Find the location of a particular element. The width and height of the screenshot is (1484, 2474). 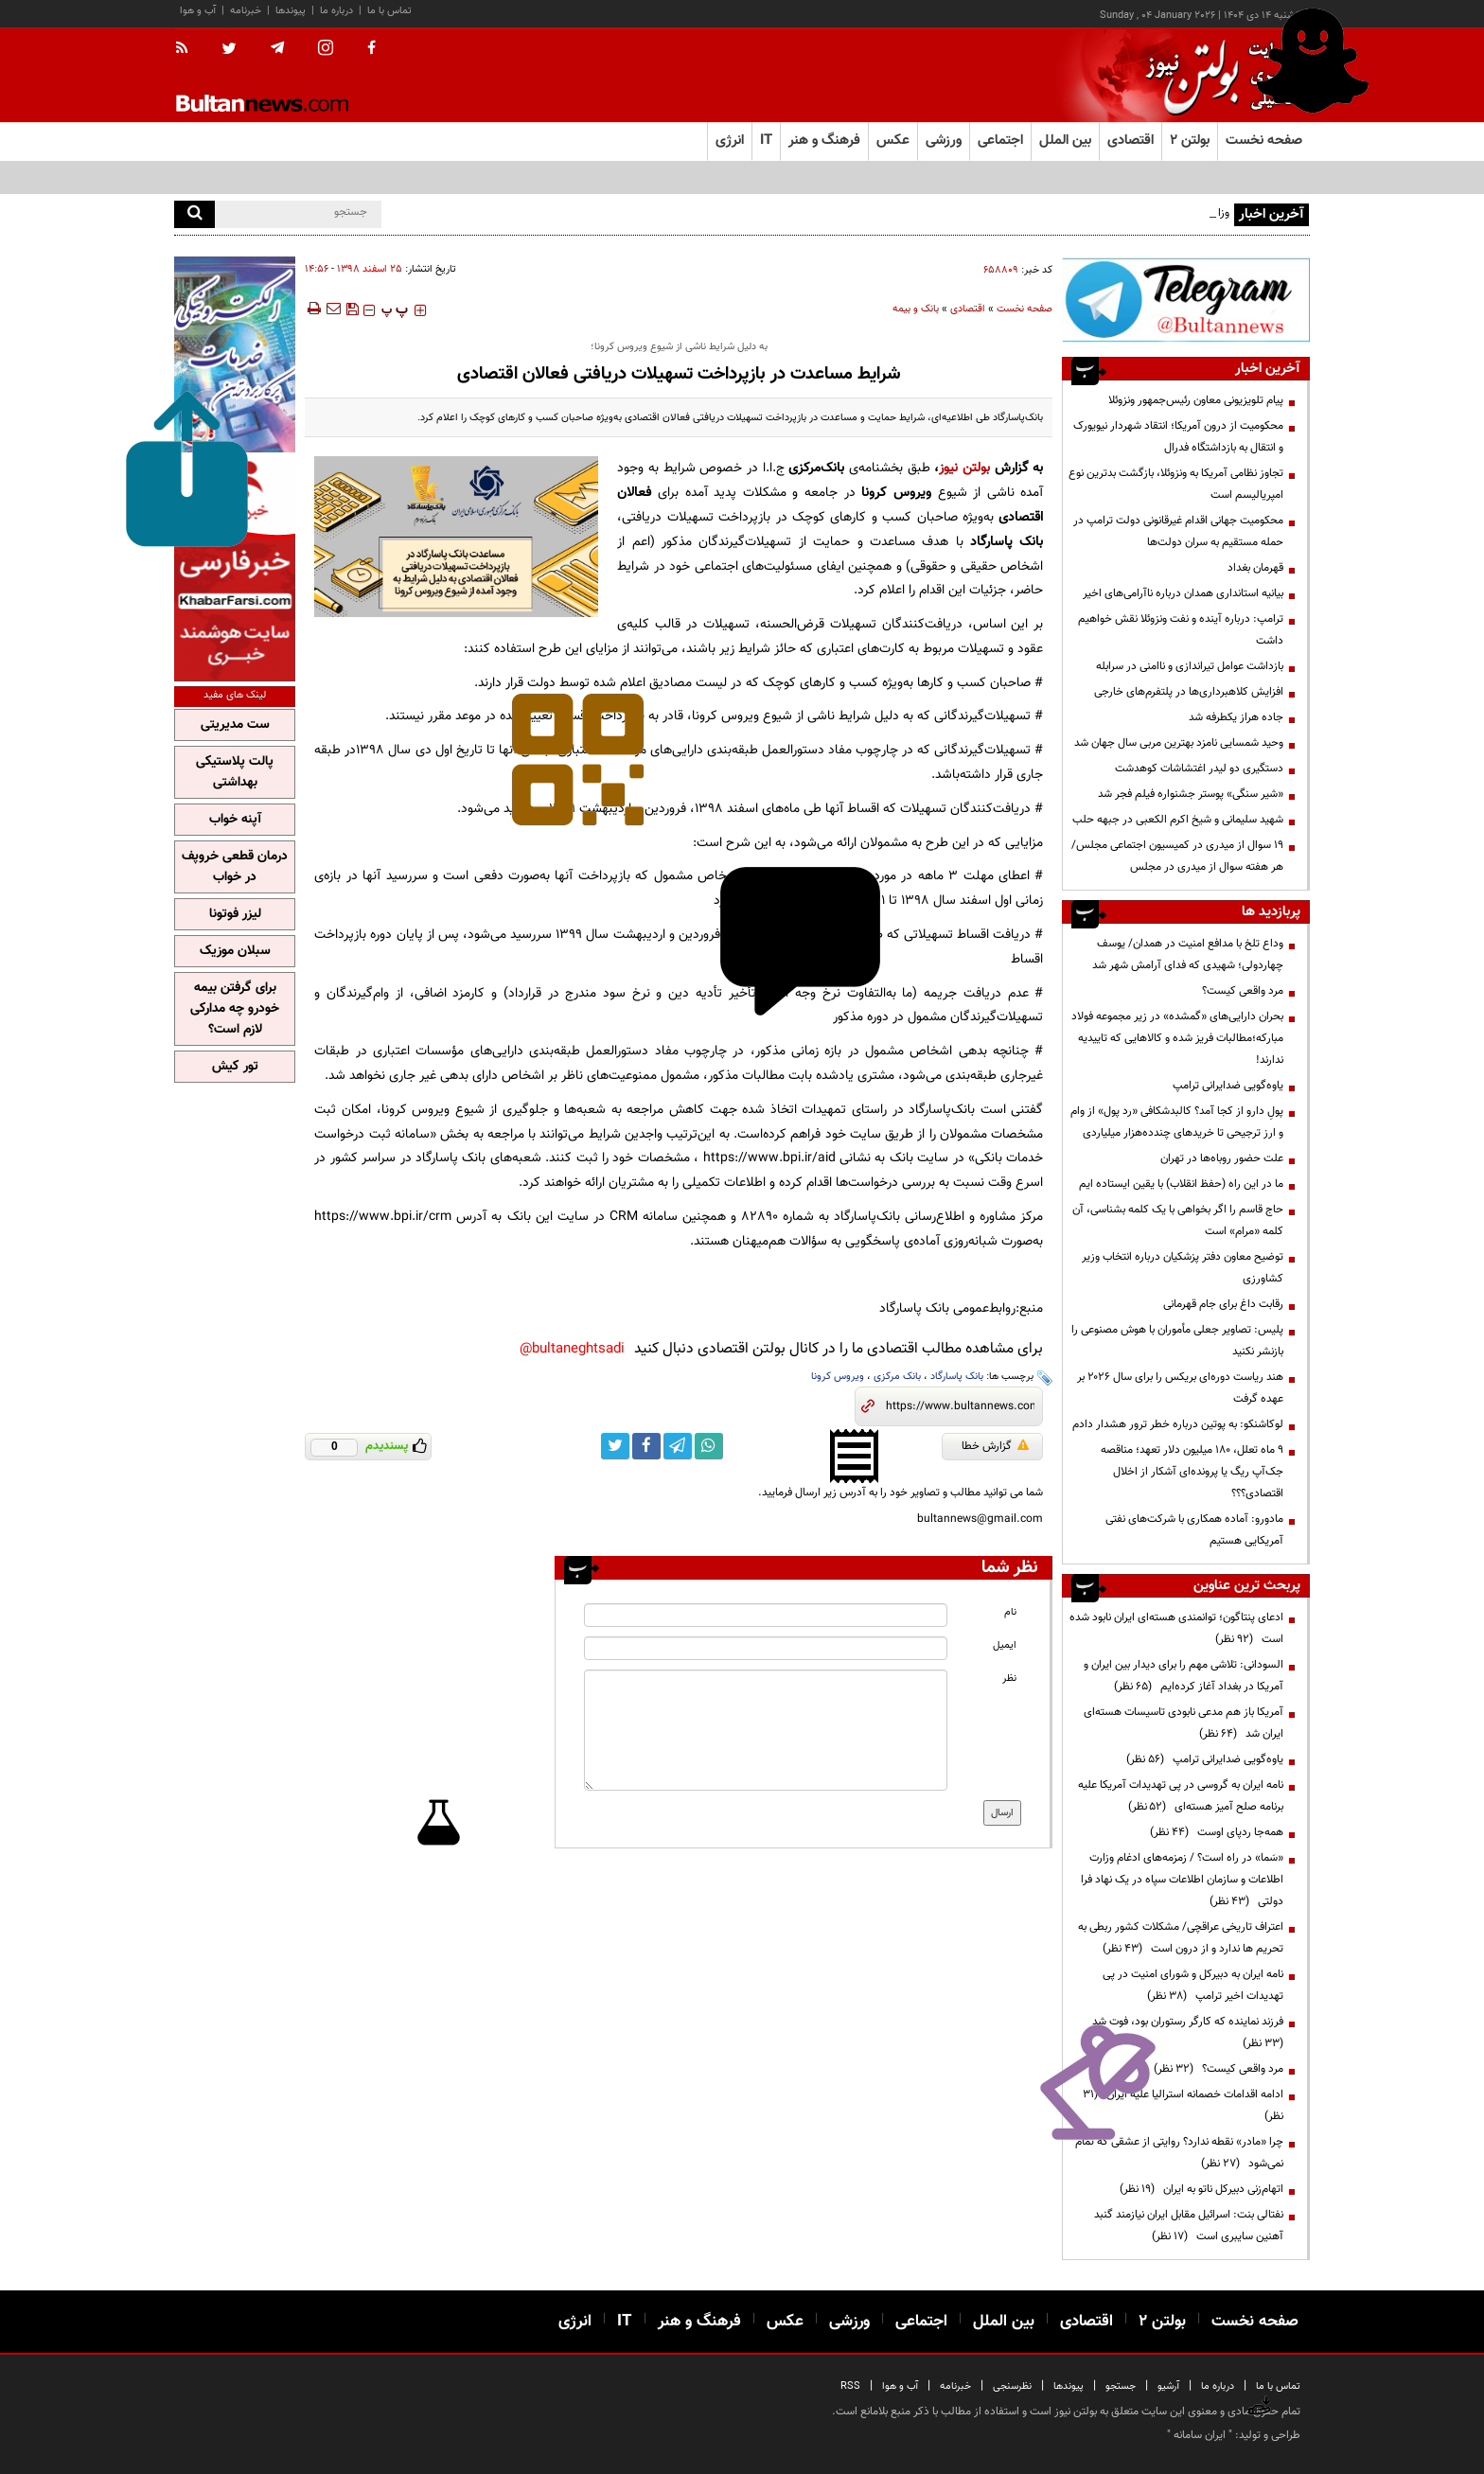

toggle desk lamp or reading light is located at coordinates (1098, 2082).